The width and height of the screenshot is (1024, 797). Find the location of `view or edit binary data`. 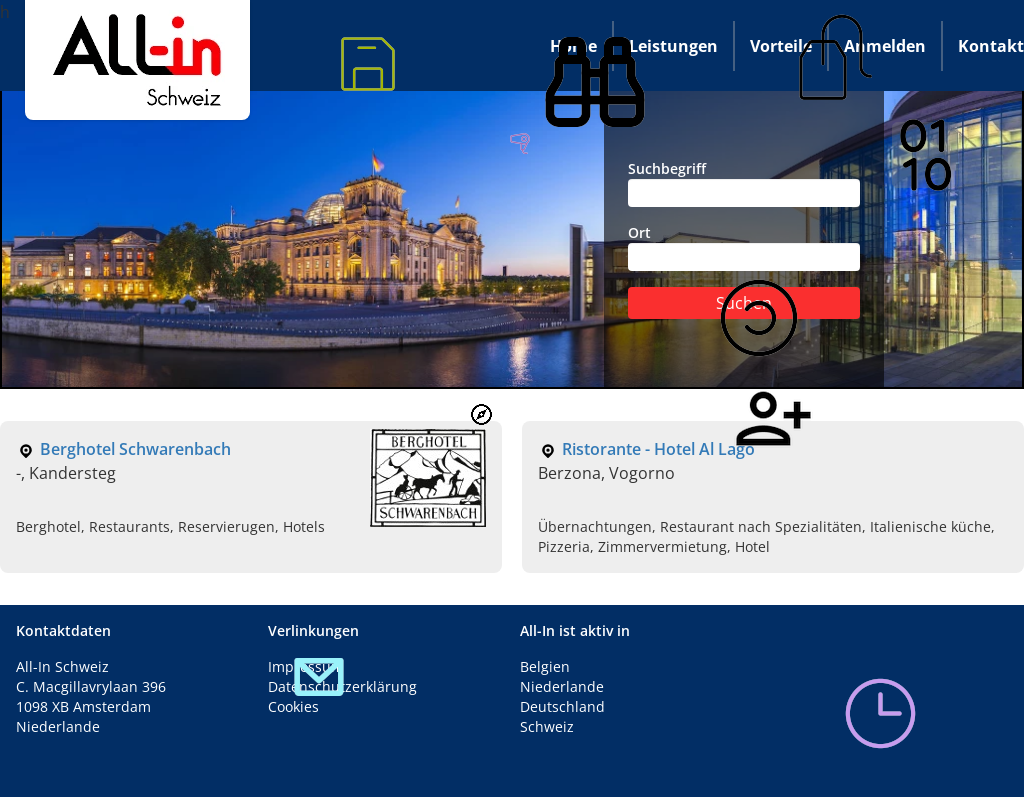

view or edit binary data is located at coordinates (925, 155).